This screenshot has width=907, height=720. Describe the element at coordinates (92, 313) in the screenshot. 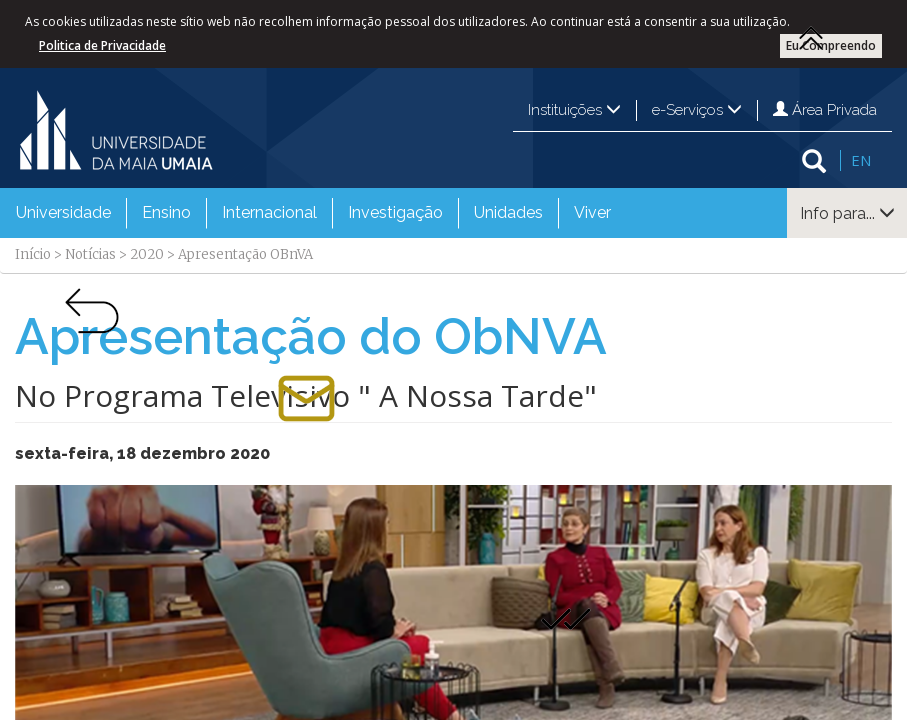

I see `undo previous action` at that location.